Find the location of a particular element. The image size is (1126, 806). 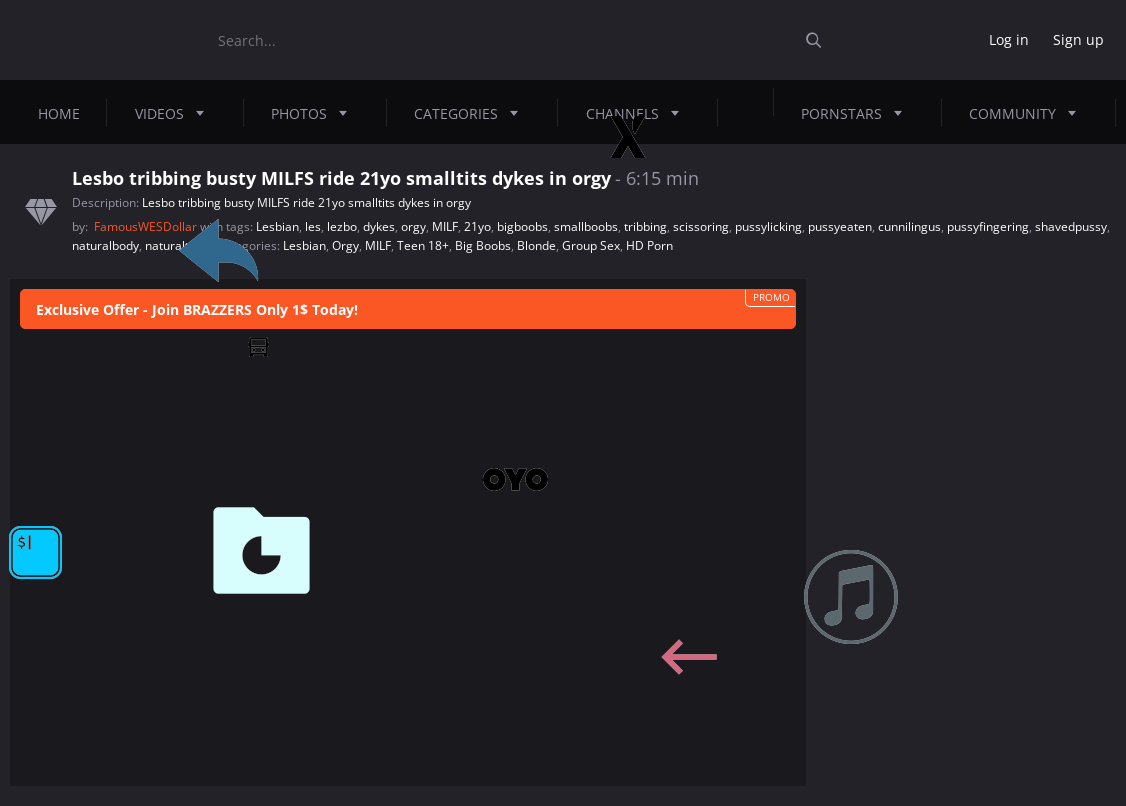

view bus routes or schedules is located at coordinates (258, 346).